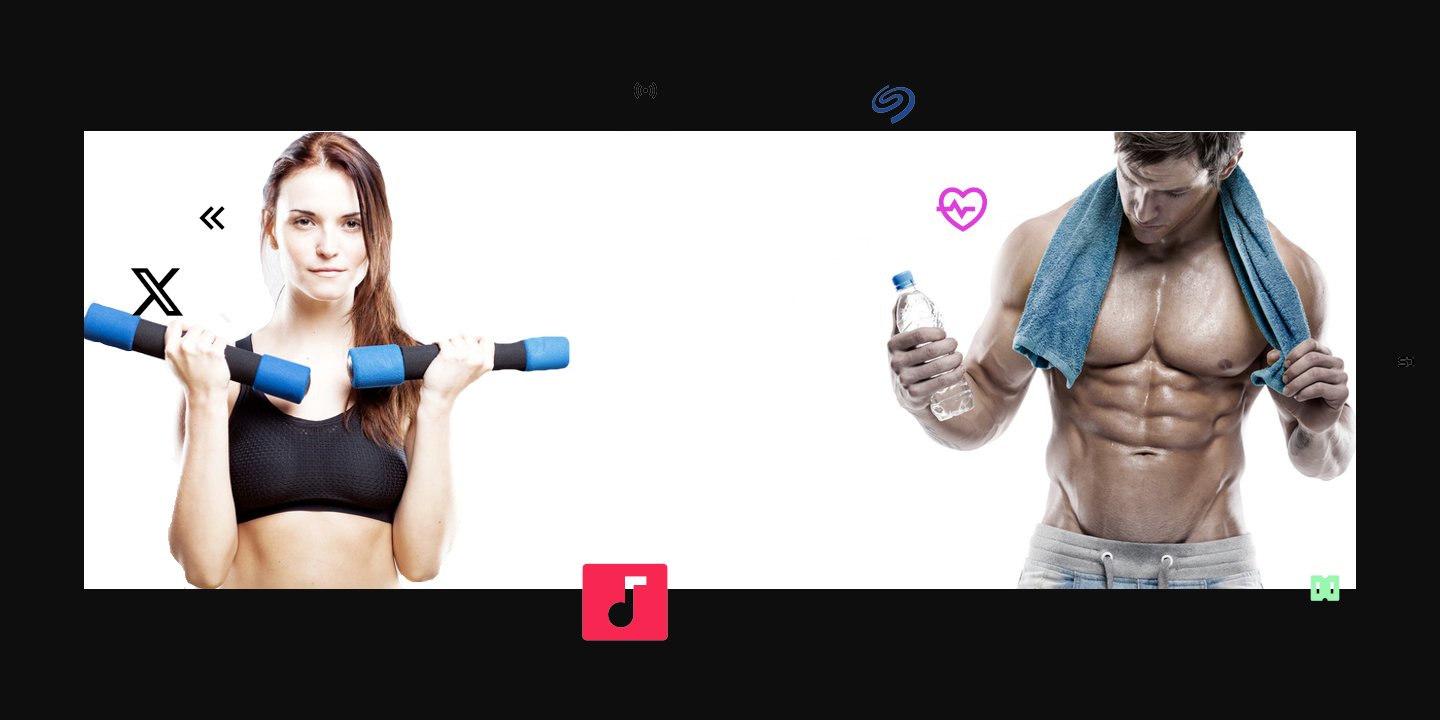 The width and height of the screenshot is (1440, 720). What do you see at coordinates (645, 90) in the screenshot?
I see `indicates RFID or NFC connectivity` at bounding box center [645, 90].